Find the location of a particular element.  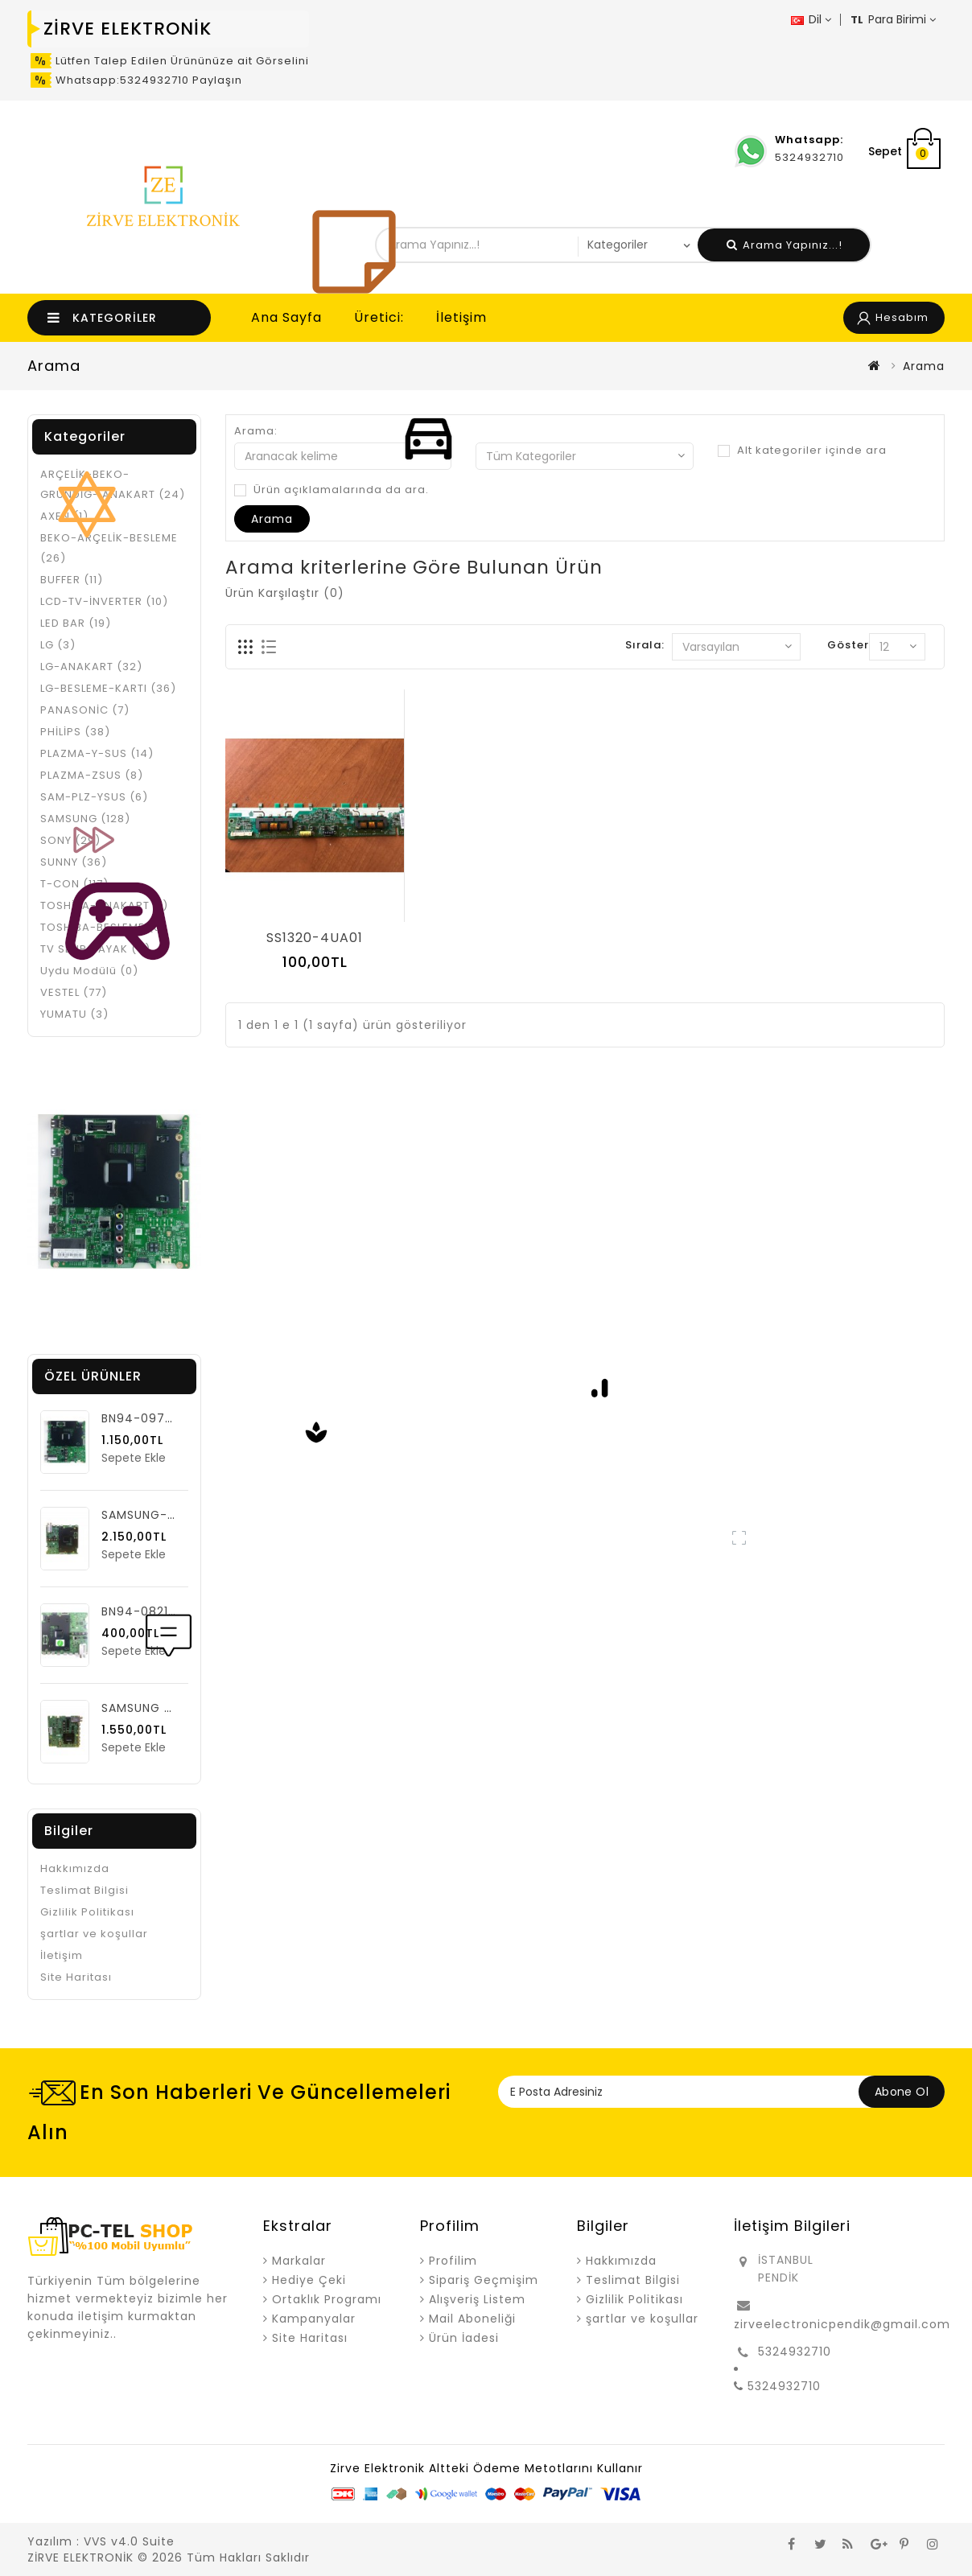

view estimated time of arrival for your drive is located at coordinates (428, 438).